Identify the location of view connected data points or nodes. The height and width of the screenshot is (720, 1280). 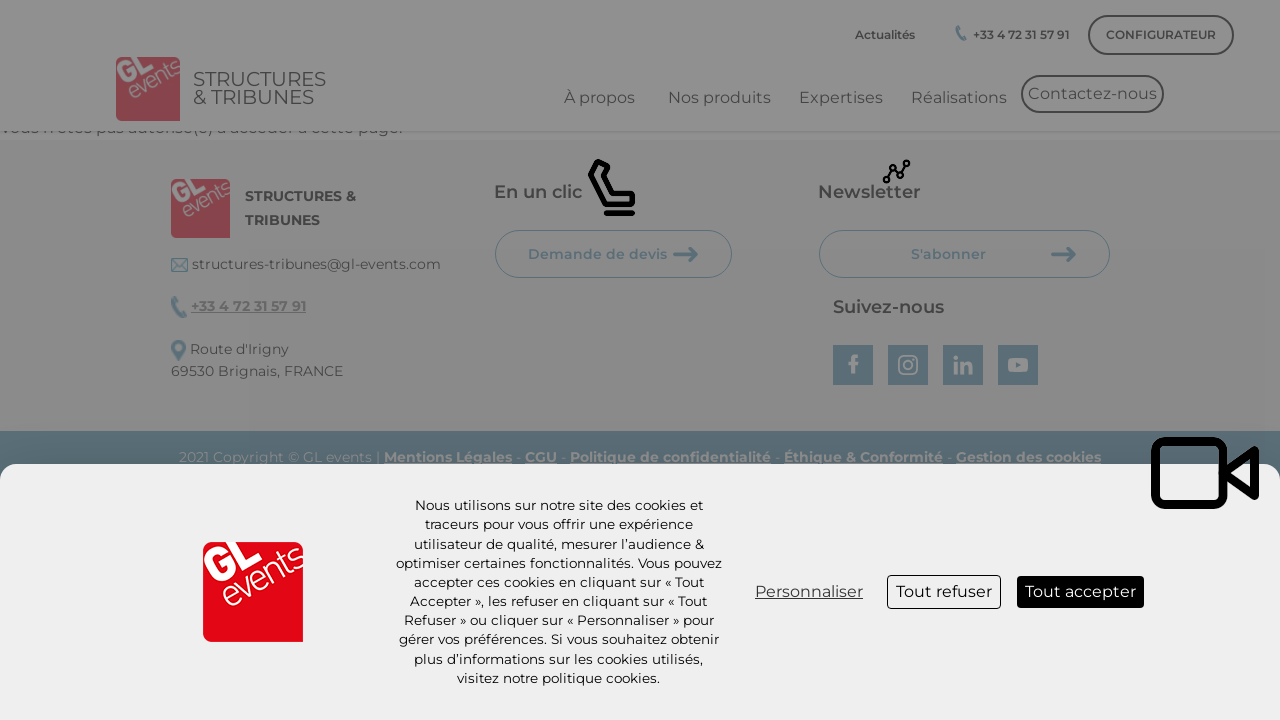
(896, 171).